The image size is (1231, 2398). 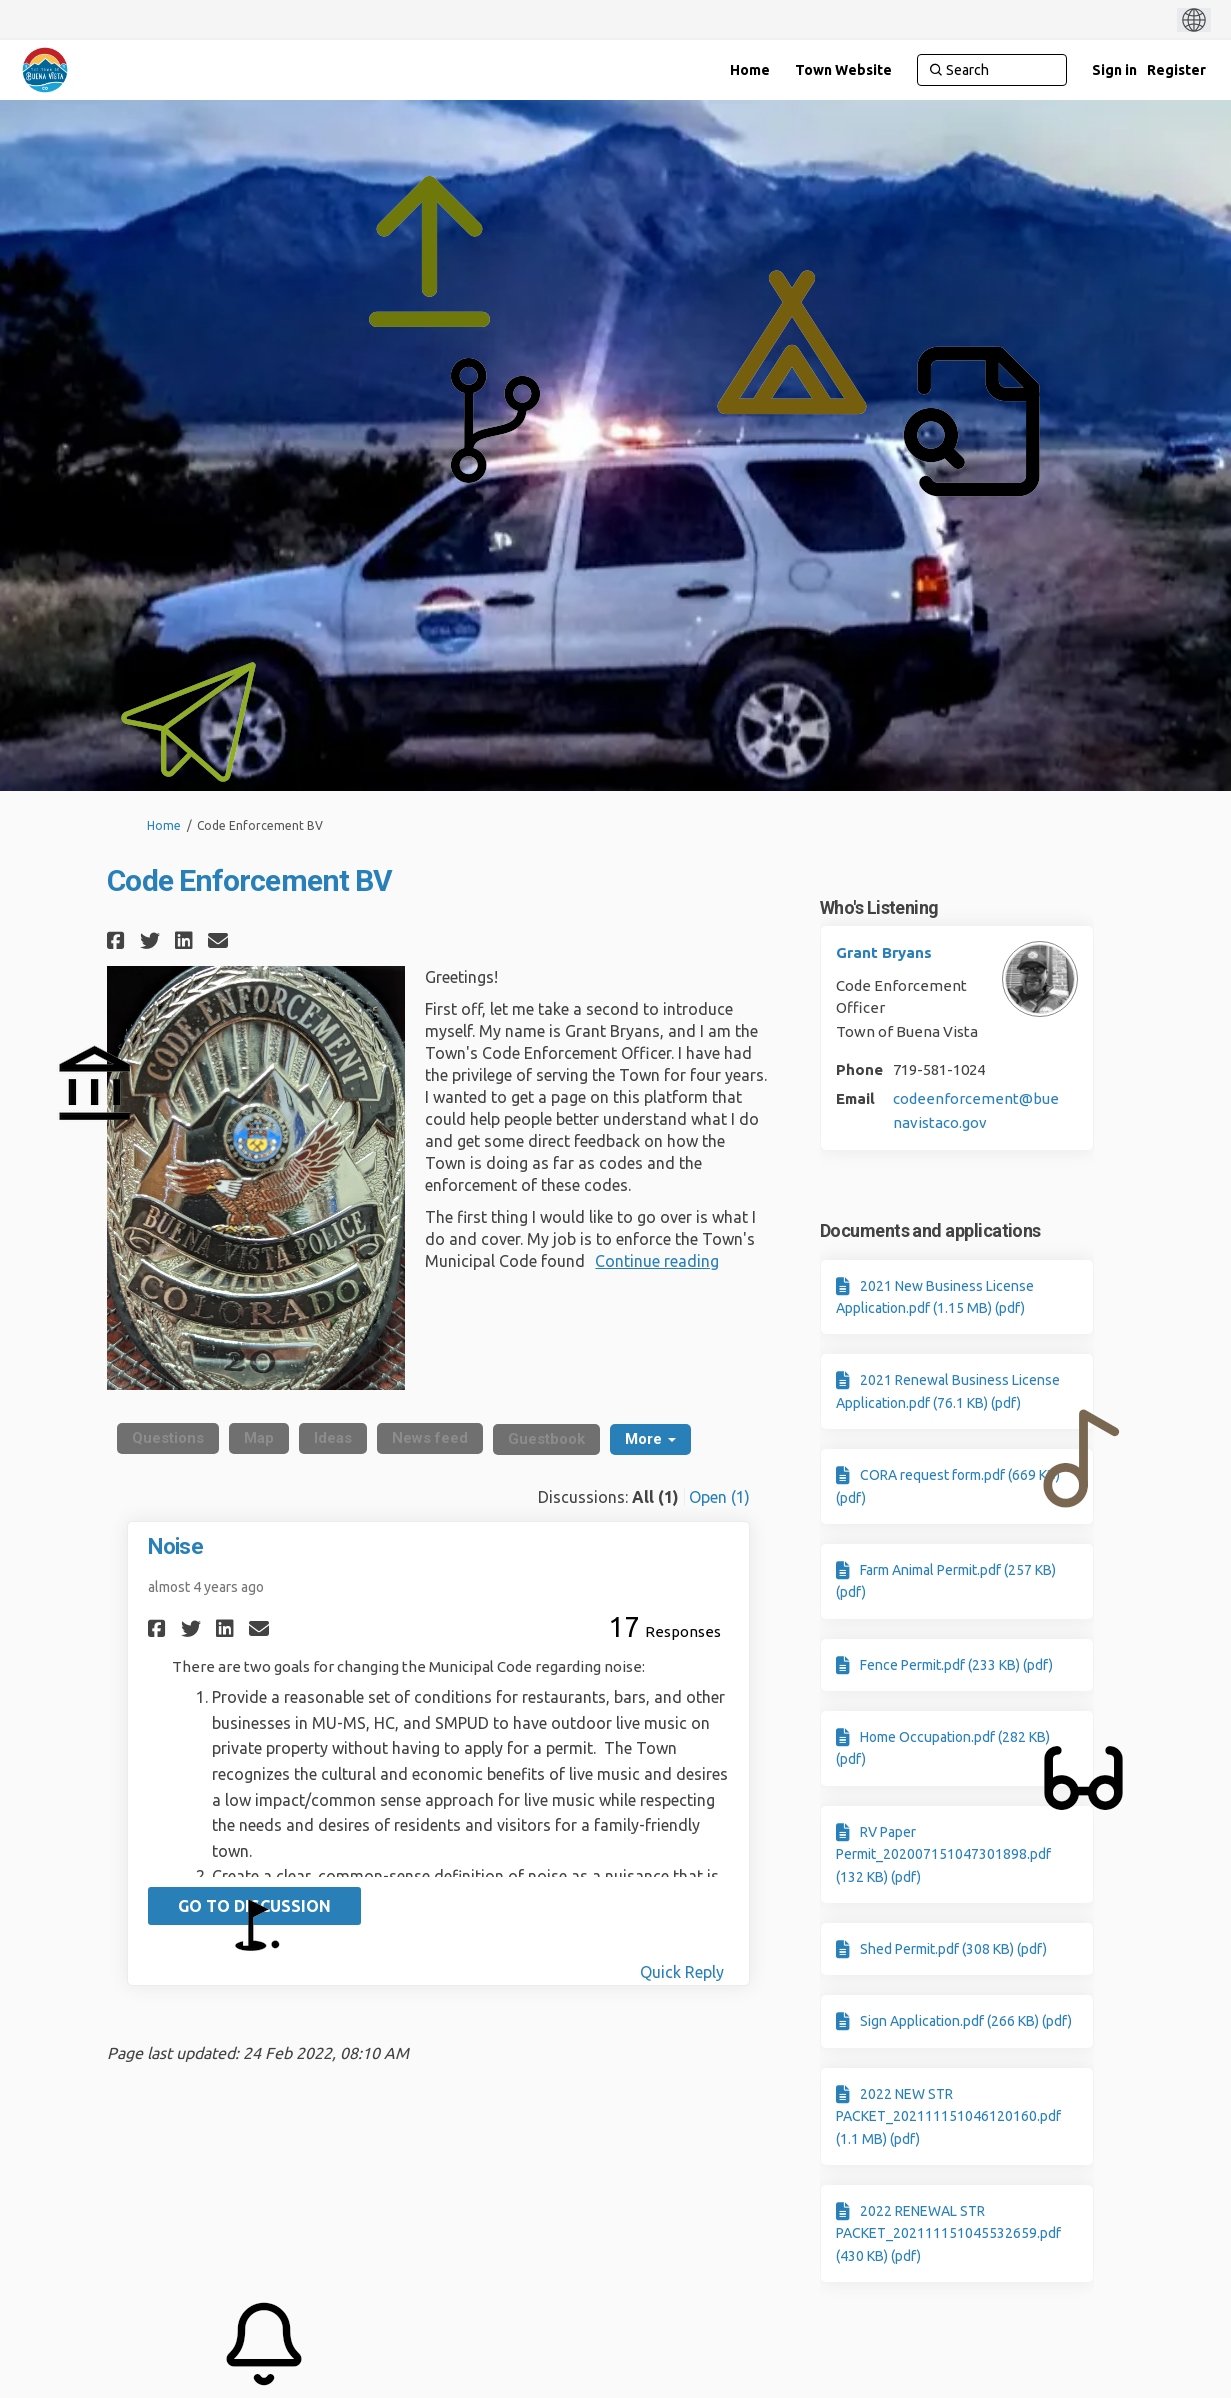 What do you see at coordinates (978, 421) in the screenshot?
I see `search within a document` at bounding box center [978, 421].